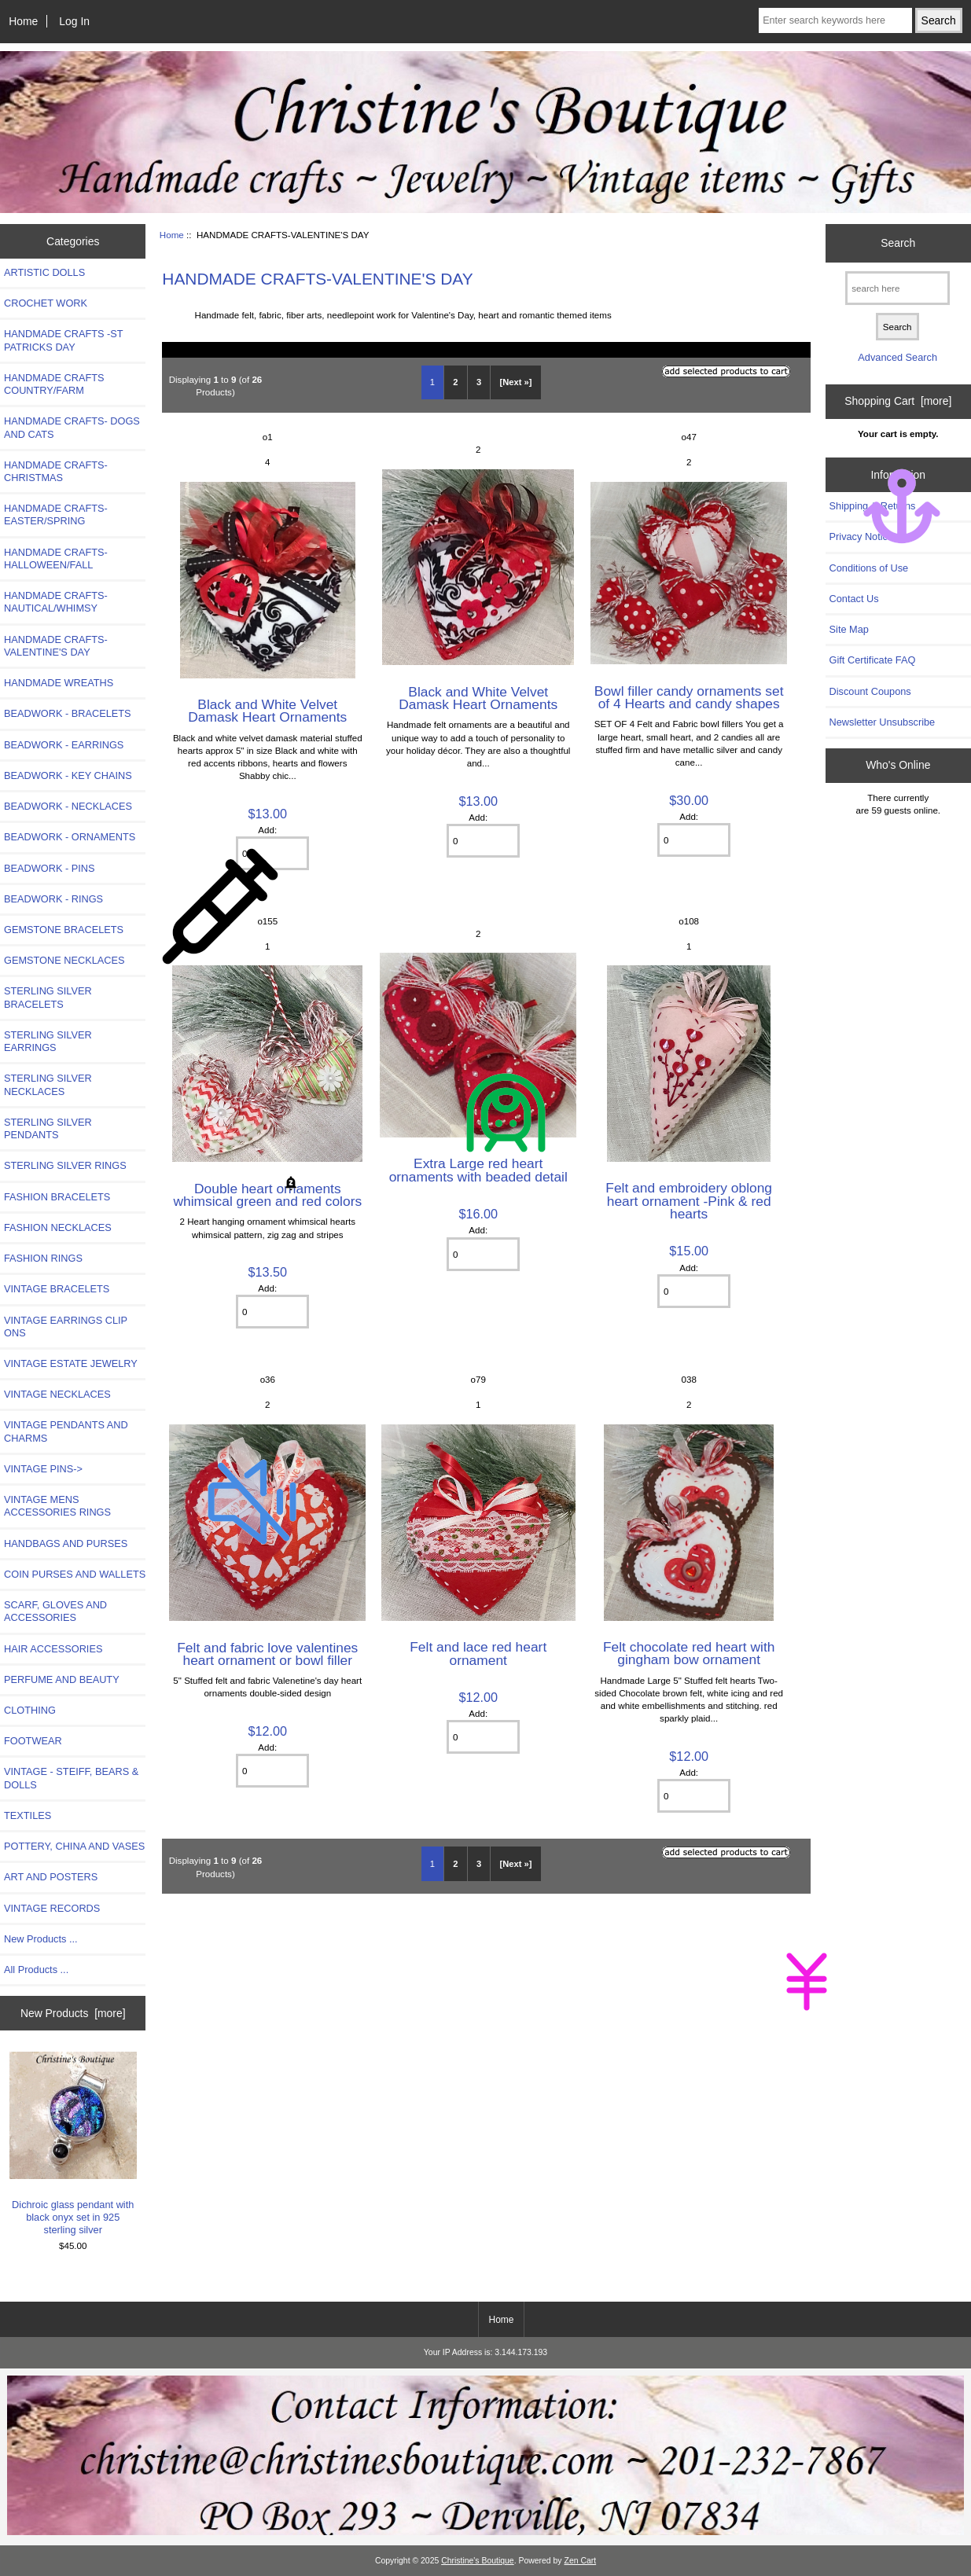 The height and width of the screenshot is (2576, 971). What do you see at coordinates (250, 1501) in the screenshot?
I see `mute audio or sound` at bounding box center [250, 1501].